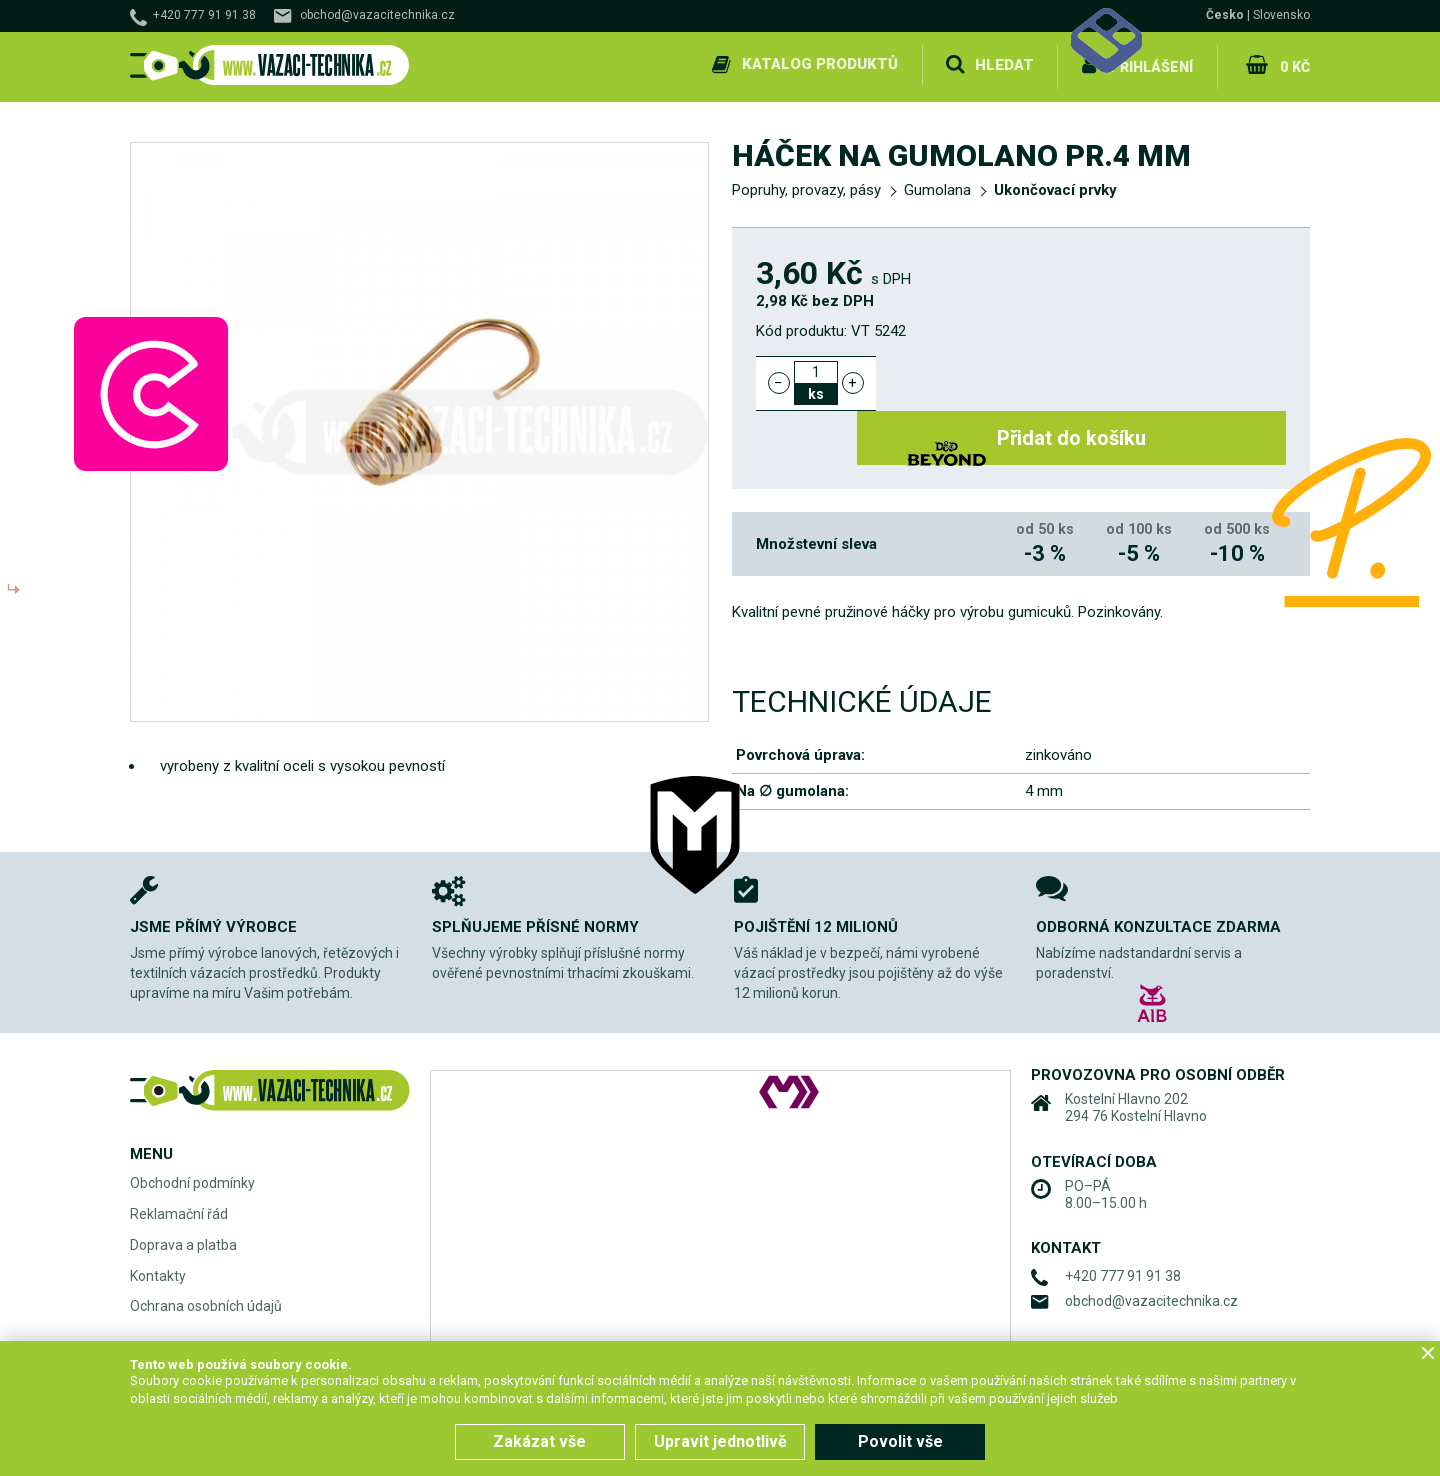 The image size is (1440, 1476). Describe the element at coordinates (13, 589) in the screenshot. I see `reply to a message or comment` at that location.